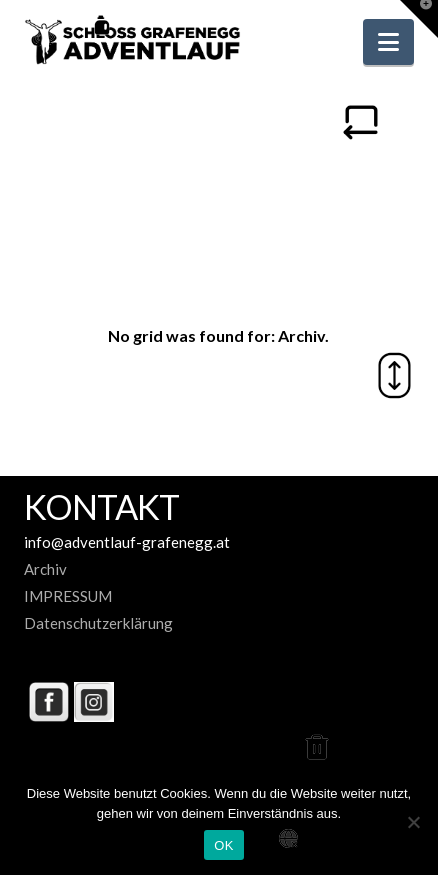 This screenshot has height=875, width=438. What do you see at coordinates (394, 375) in the screenshot?
I see `scroll up or down on the page` at bounding box center [394, 375].